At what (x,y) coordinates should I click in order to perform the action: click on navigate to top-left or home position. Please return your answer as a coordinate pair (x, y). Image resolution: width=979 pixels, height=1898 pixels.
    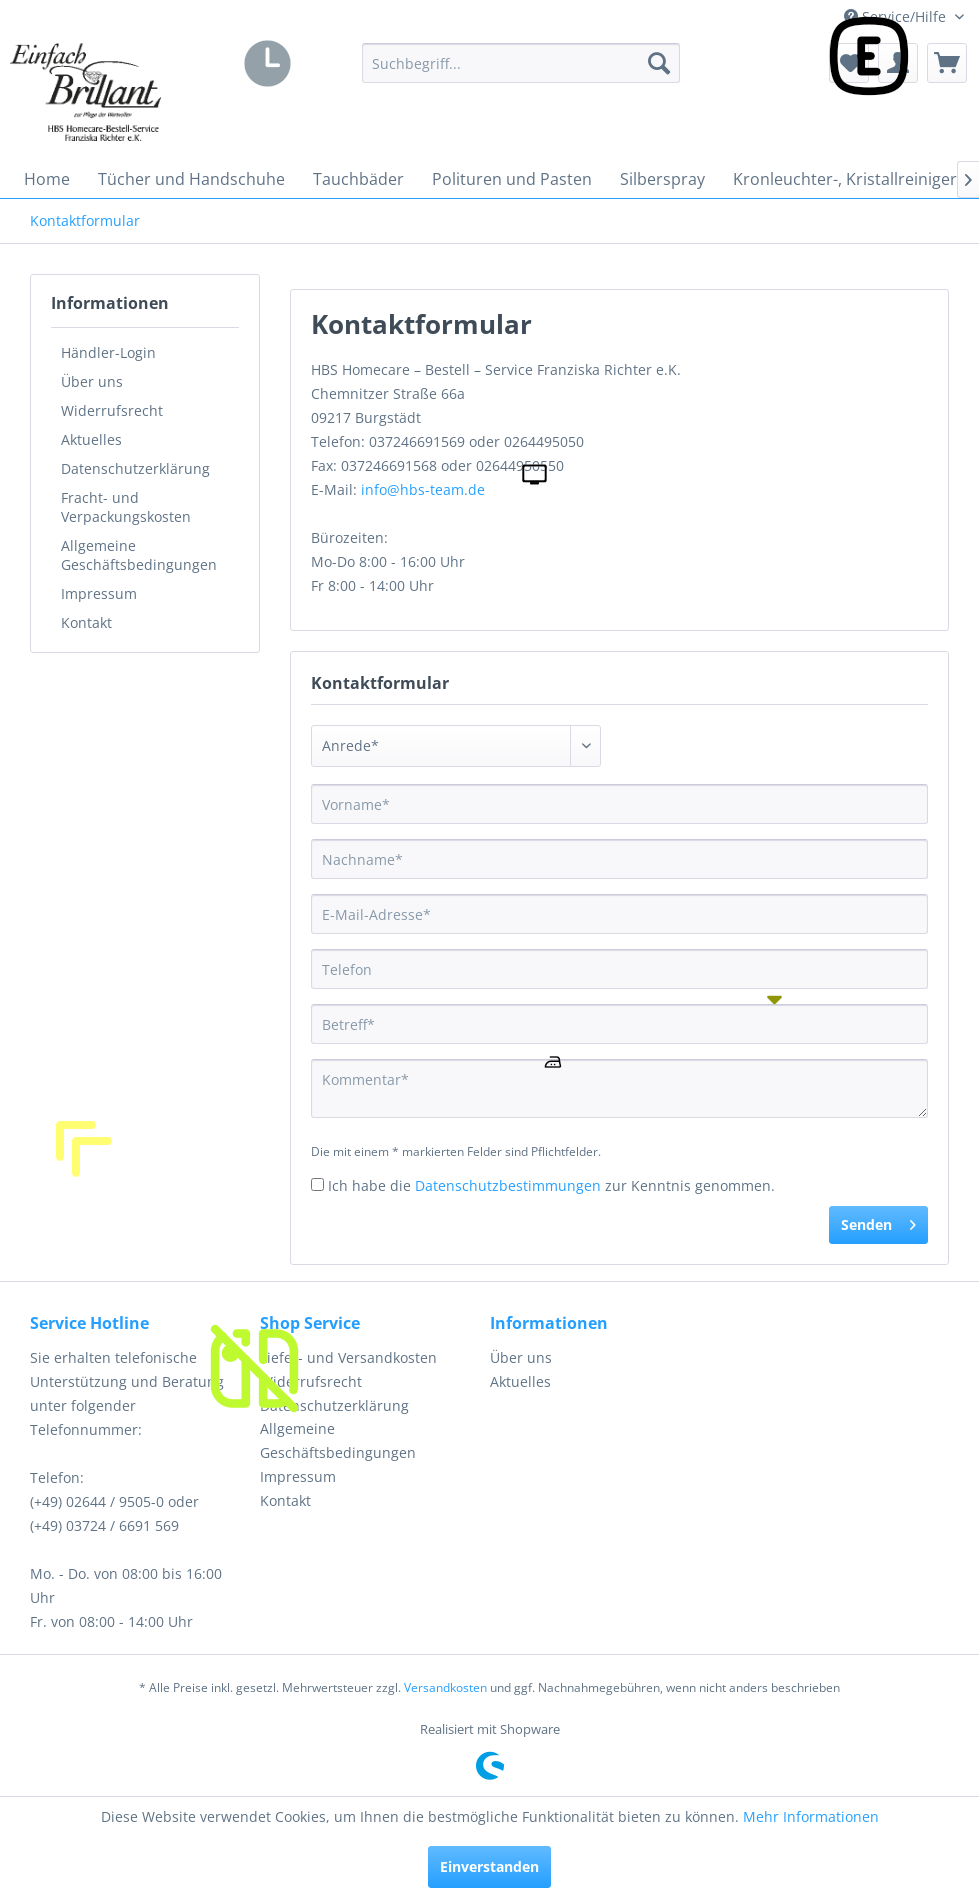
    Looking at the image, I should click on (80, 1145).